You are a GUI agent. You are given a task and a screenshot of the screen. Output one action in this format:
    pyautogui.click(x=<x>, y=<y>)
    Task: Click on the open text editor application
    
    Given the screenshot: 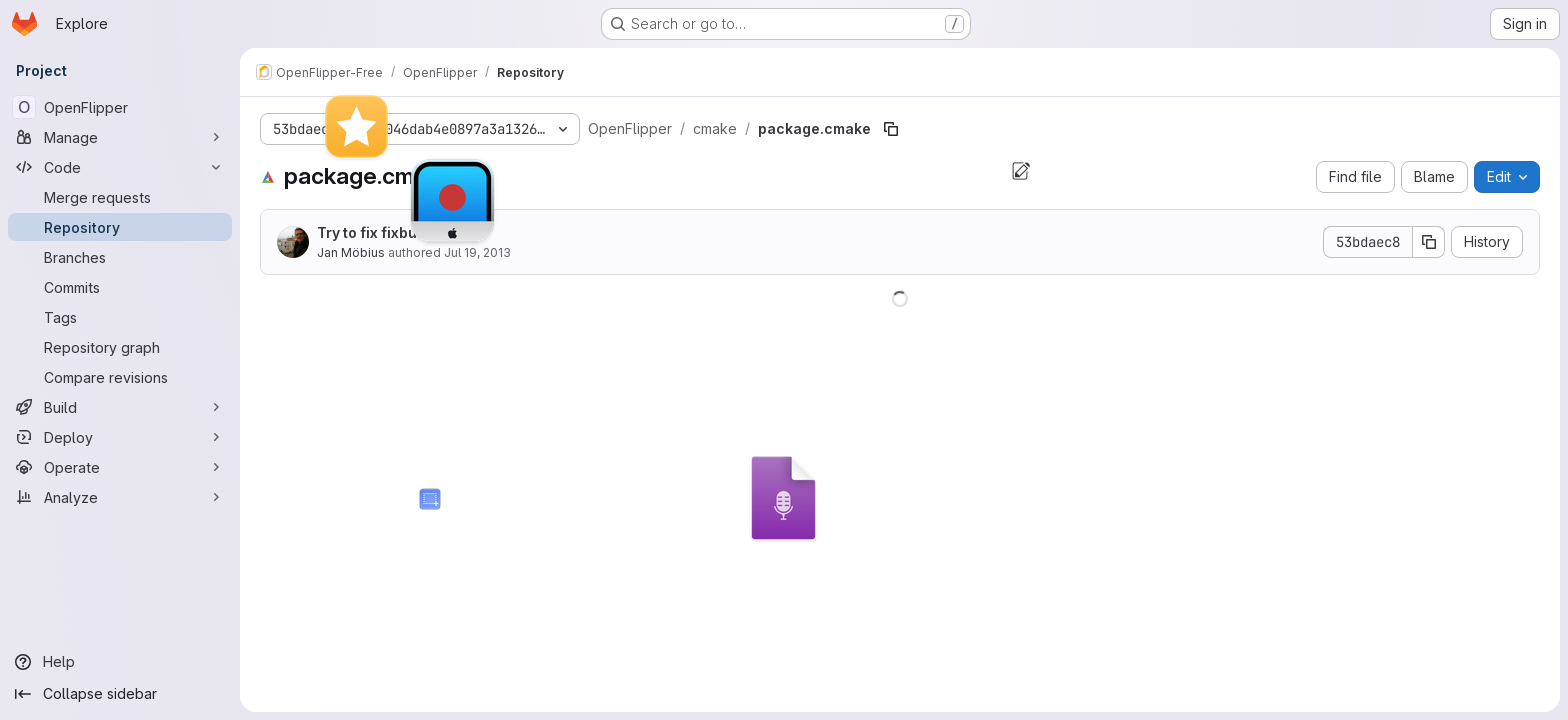 What is the action you would take?
    pyautogui.click(x=1020, y=171)
    